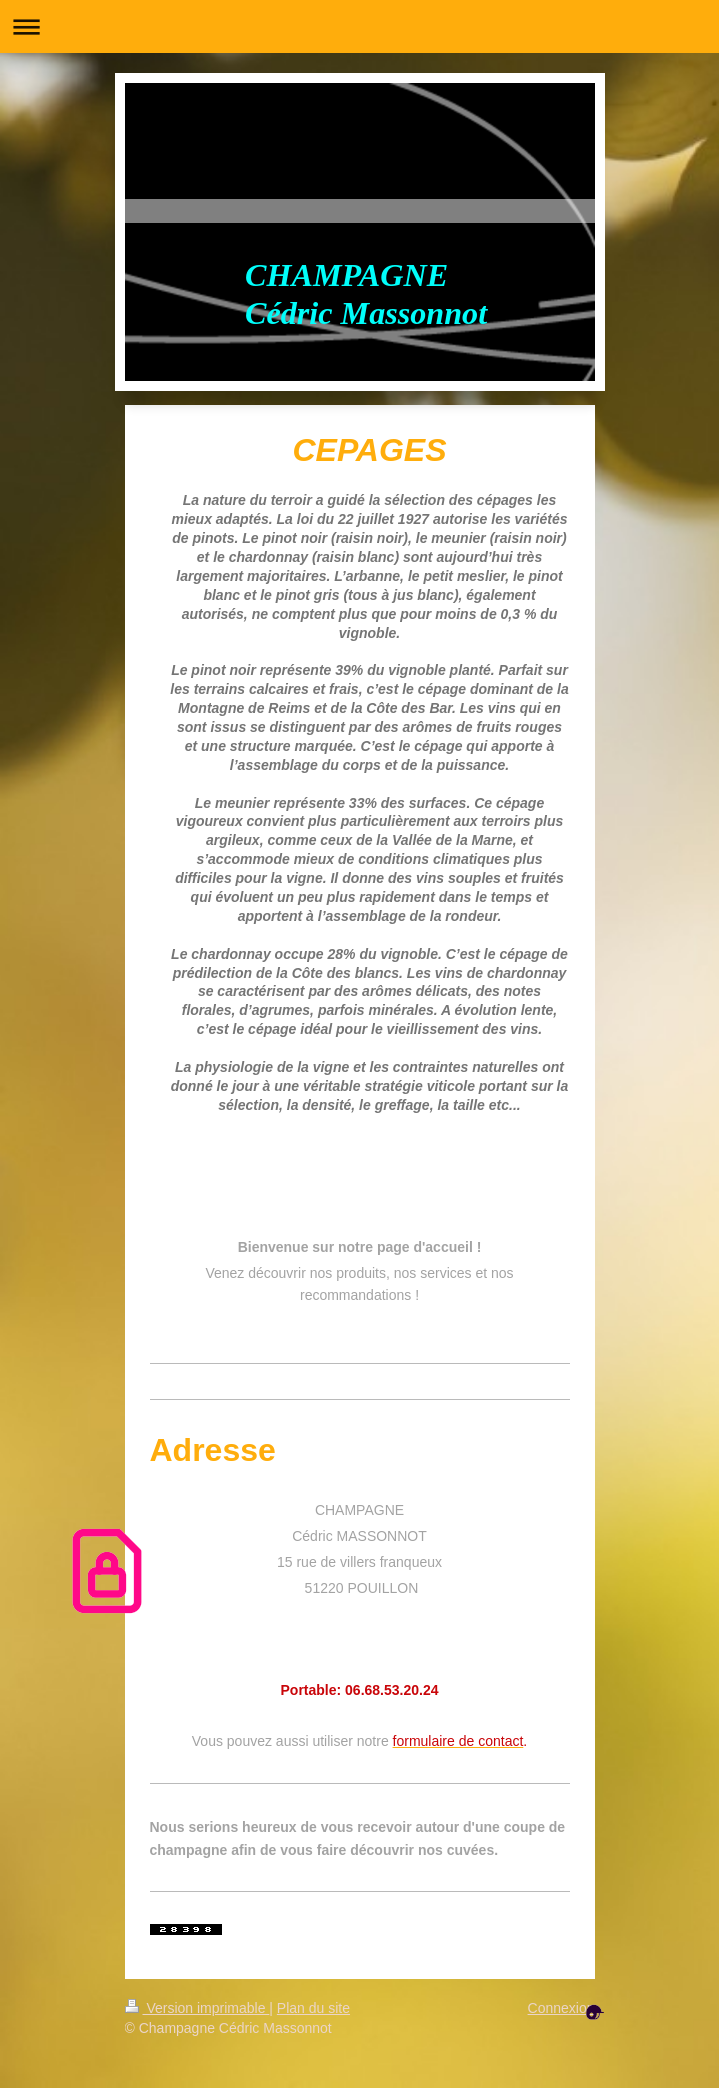  I want to click on view baseball or sports equipment, so click(594, 2012).